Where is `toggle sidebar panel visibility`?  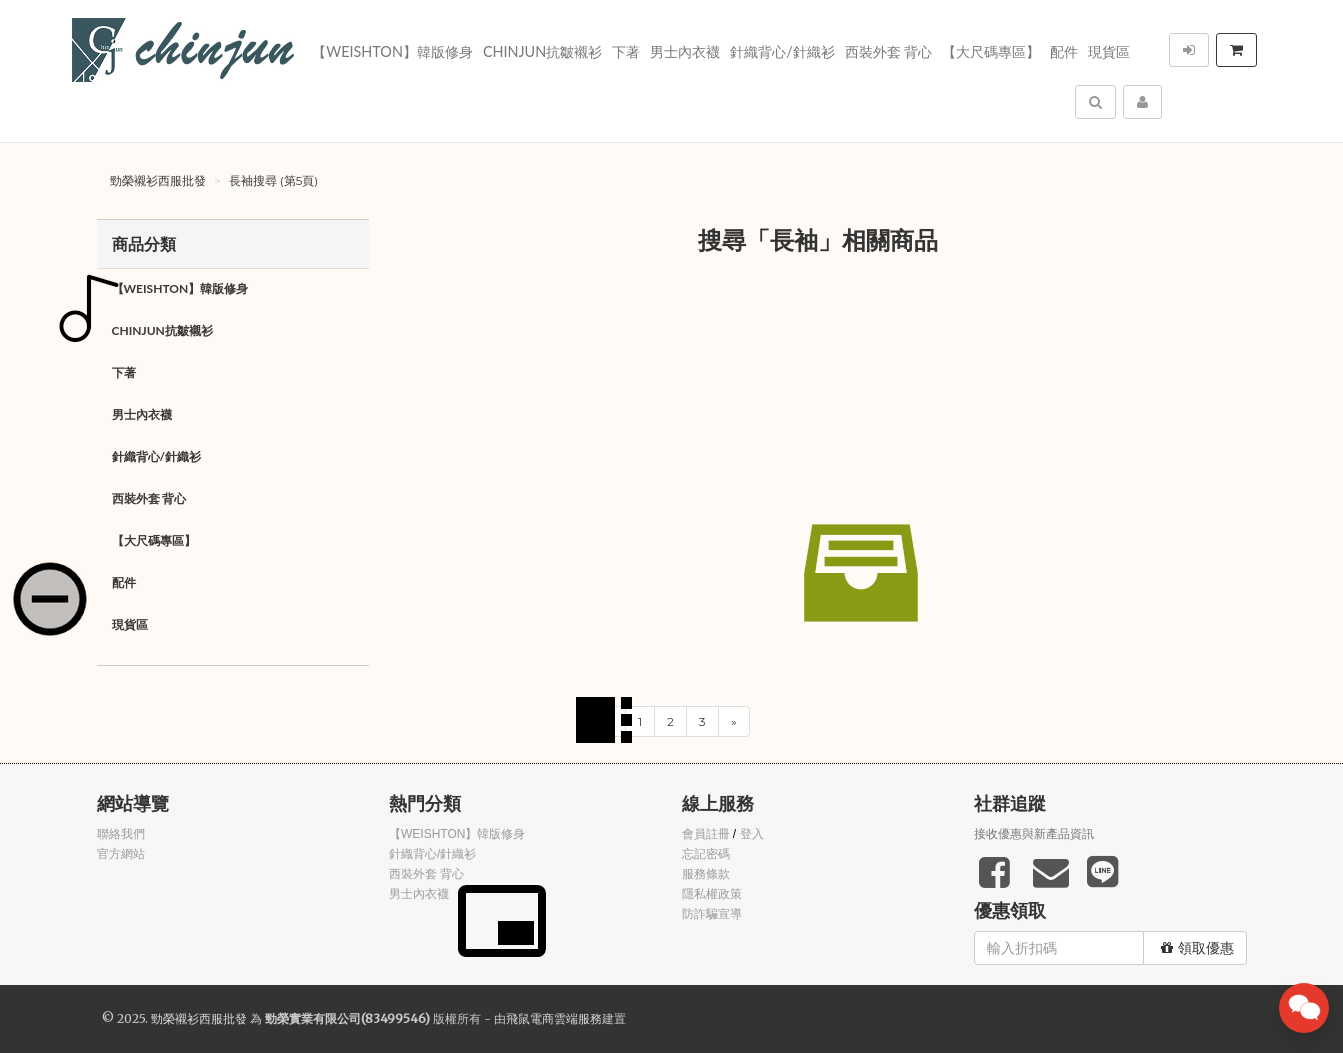 toggle sidebar panel visibility is located at coordinates (604, 720).